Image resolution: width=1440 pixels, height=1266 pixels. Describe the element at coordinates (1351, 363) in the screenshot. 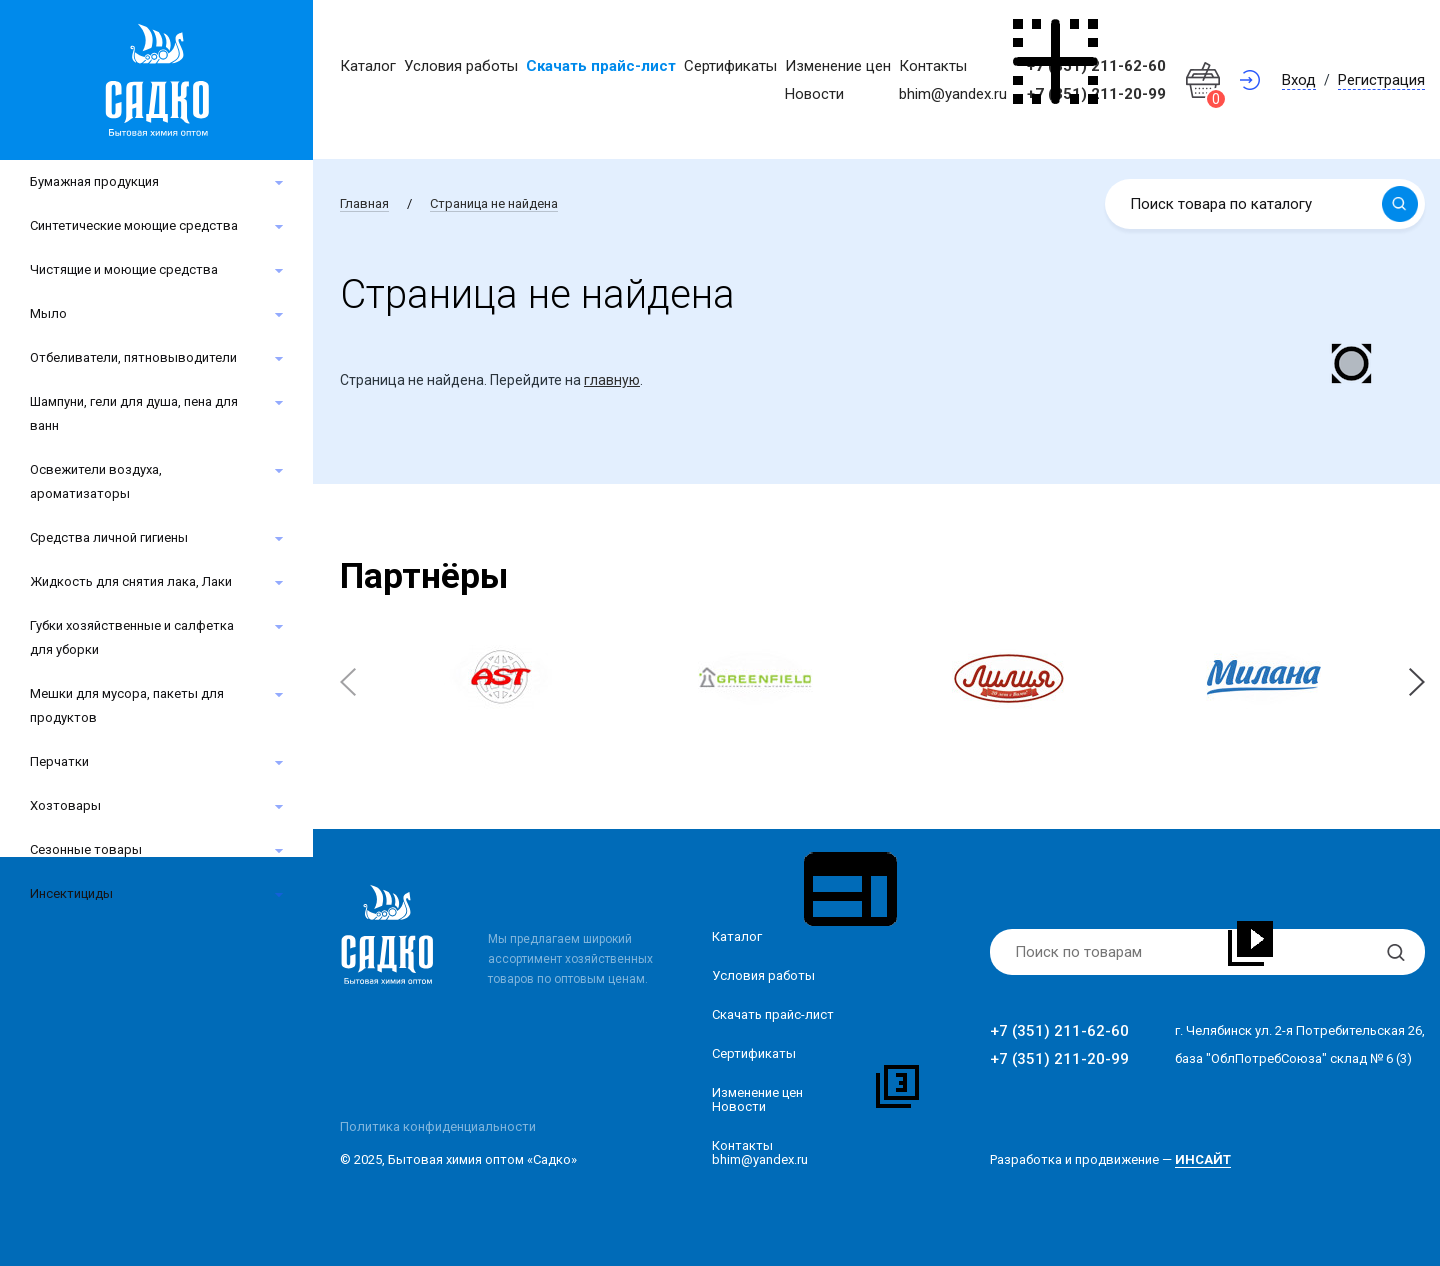

I see `expand all items or content` at that location.